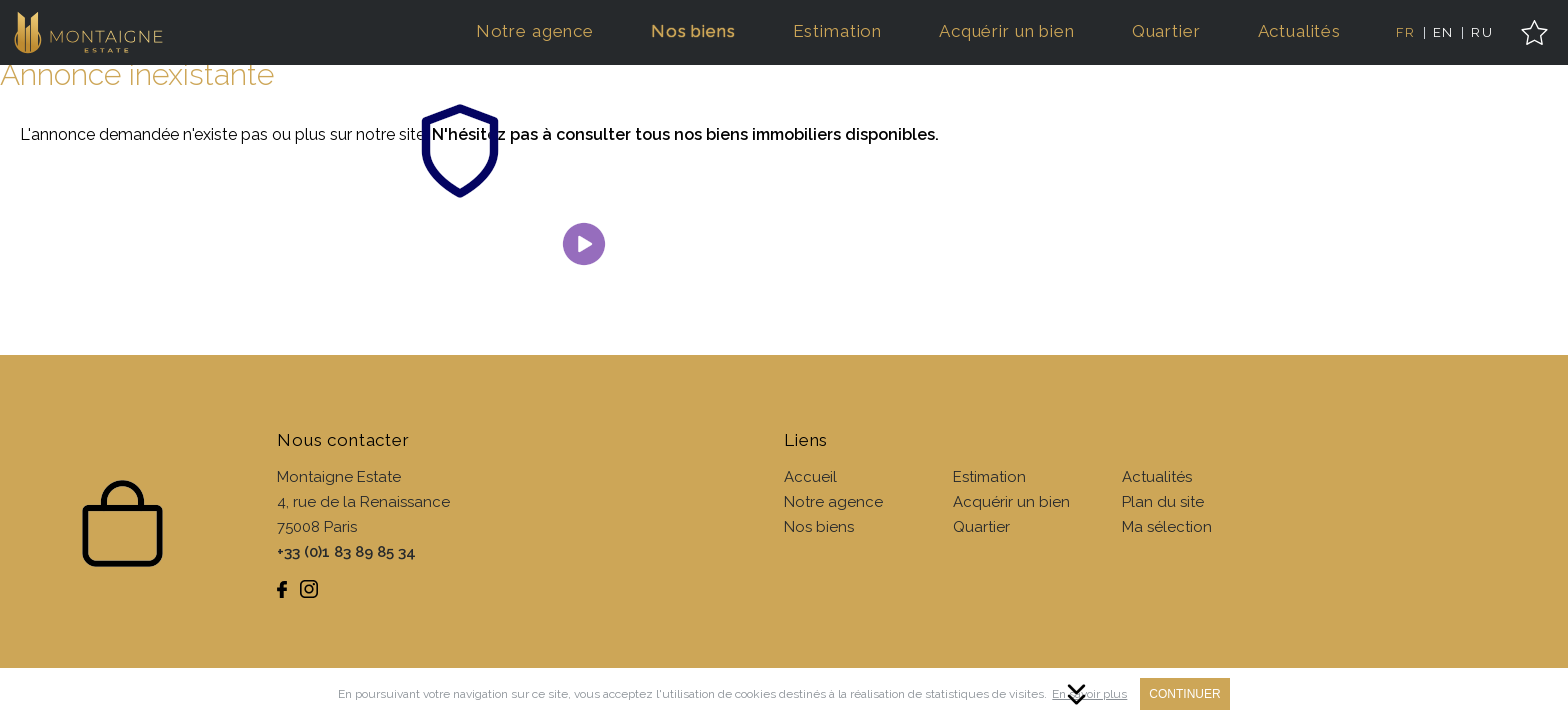 The width and height of the screenshot is (1568, 720). What do you see at coordinates (460, 151) in the screenshot?
I see `access security settings` at bounding box center [460, 151].